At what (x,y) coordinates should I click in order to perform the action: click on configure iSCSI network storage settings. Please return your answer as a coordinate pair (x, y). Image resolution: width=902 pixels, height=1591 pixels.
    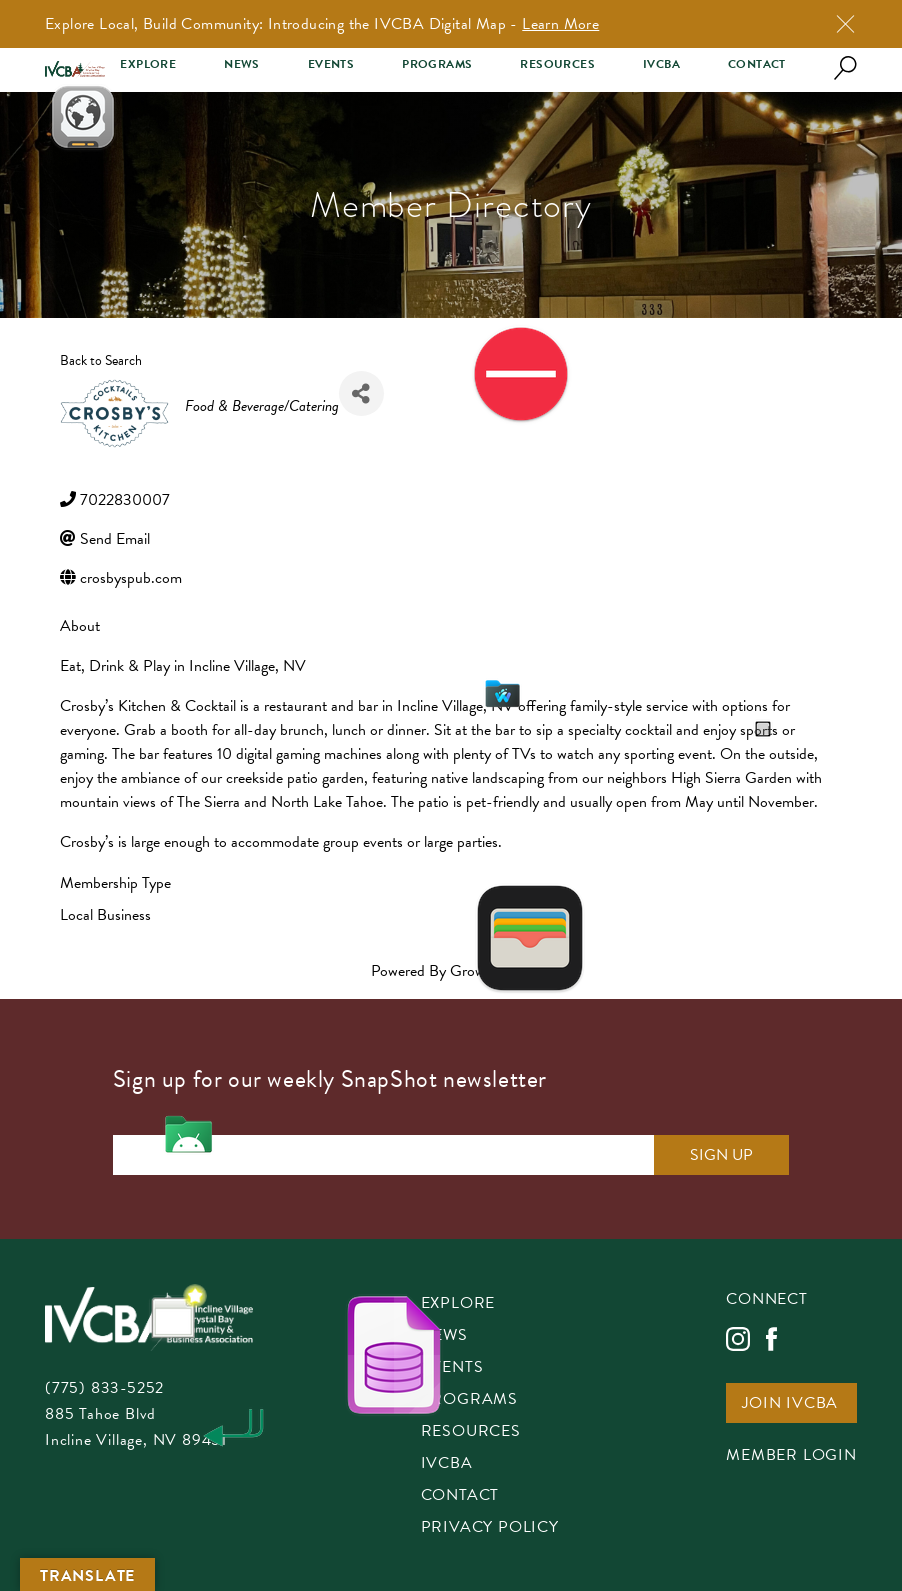
    Looking at the image, I should click on (83, 118).